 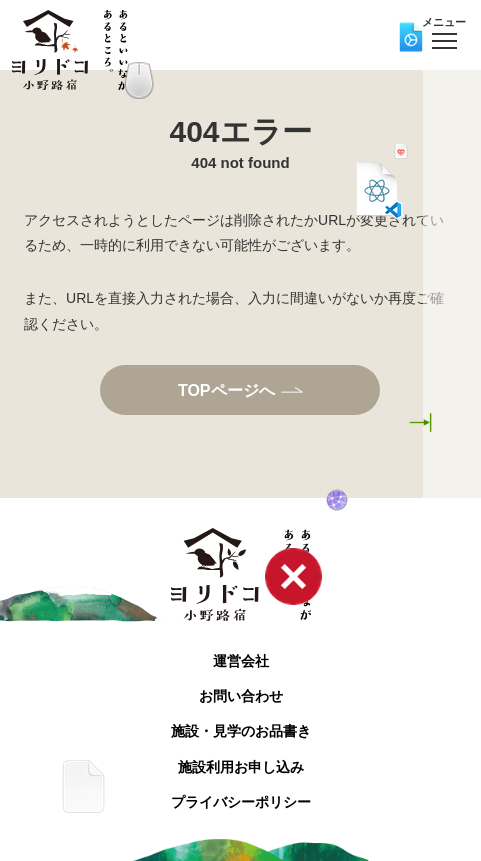 I want to click on indicates an empty or zero-byte file, so click(x=83, y=786).